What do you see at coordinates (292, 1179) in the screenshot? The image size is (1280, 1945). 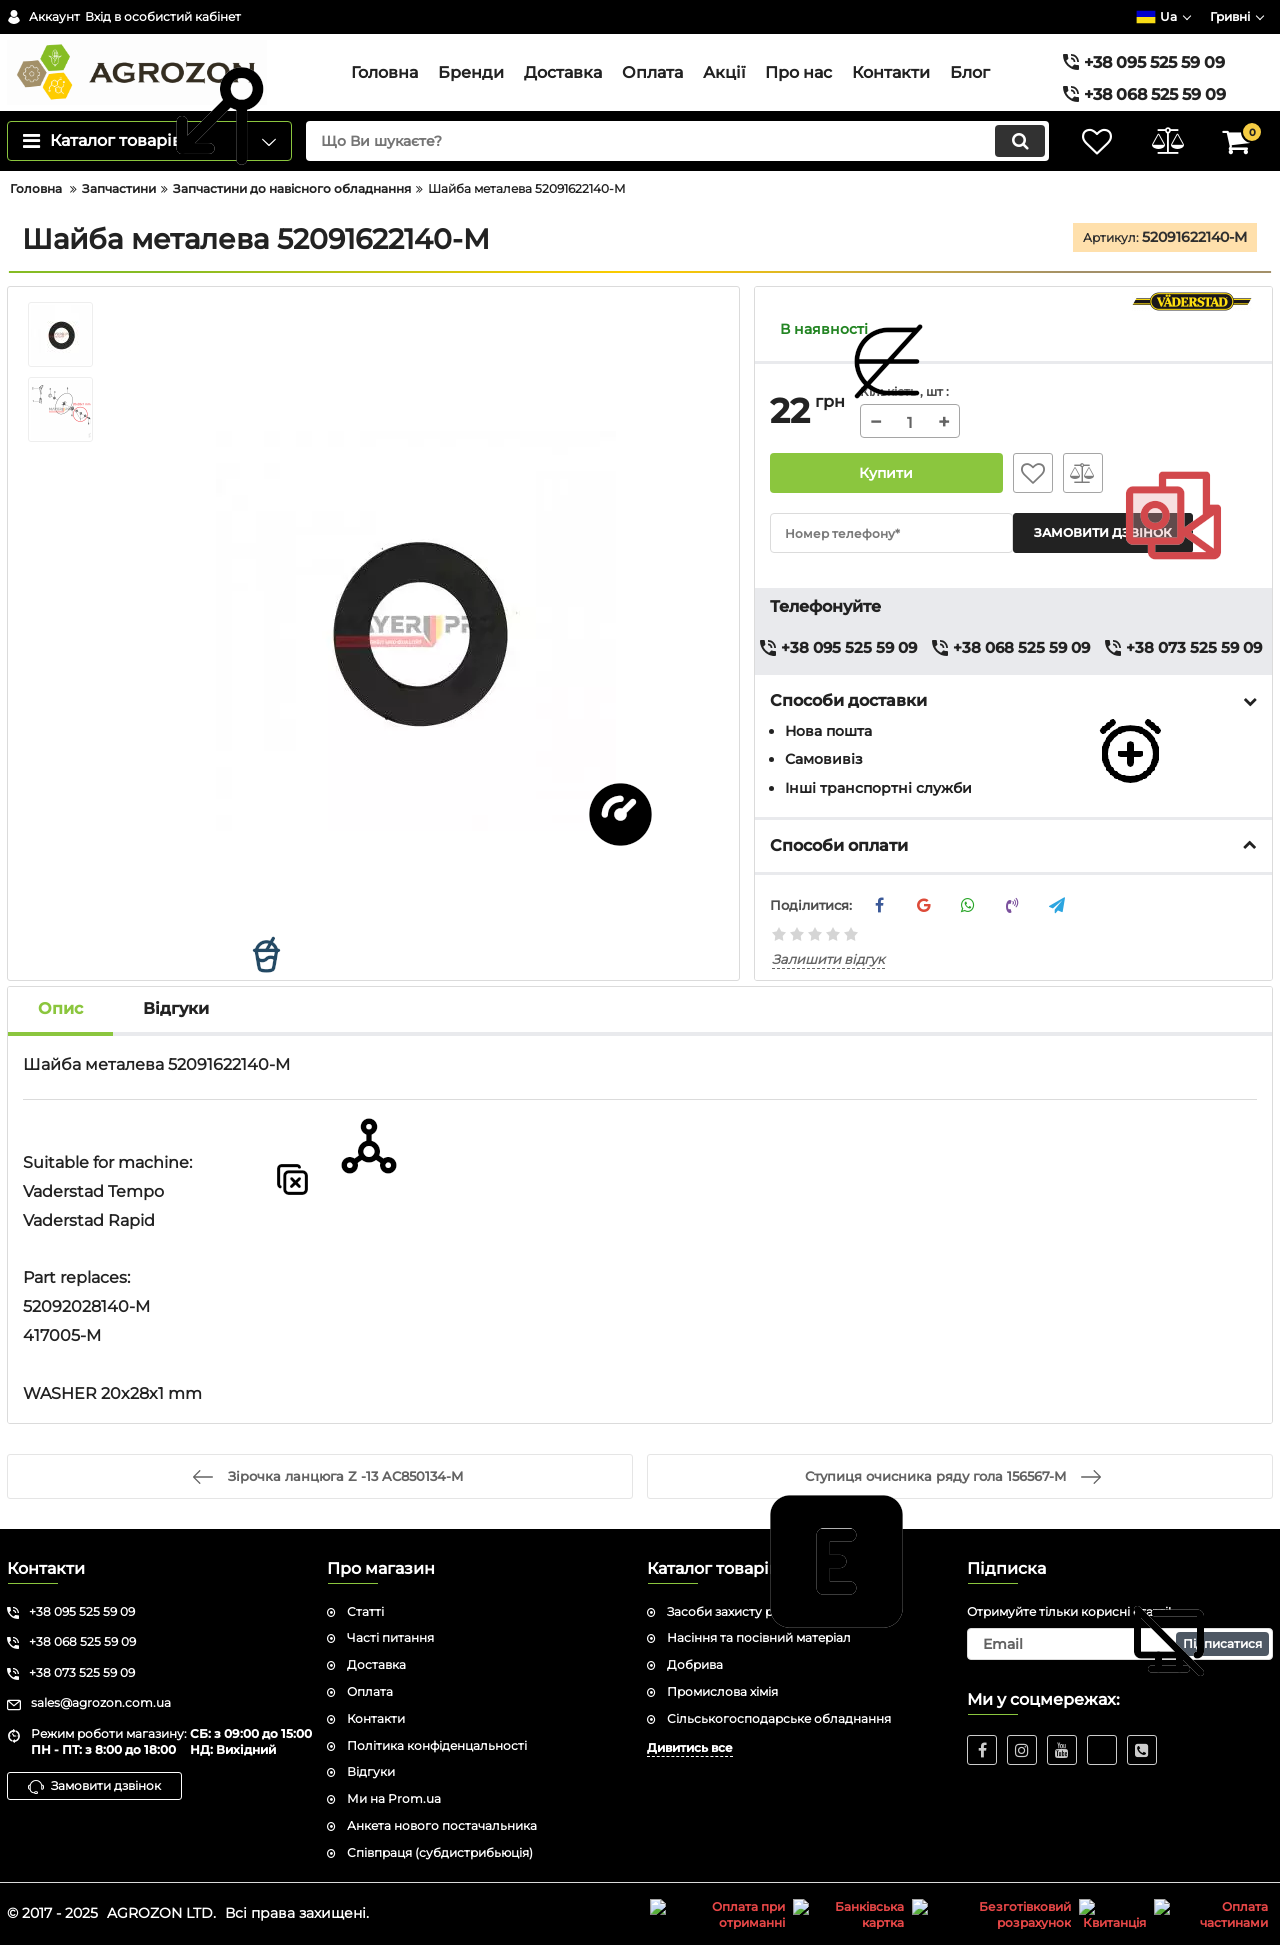 I see `cancel or remove a copied item` at bounding box center [292, 1179].